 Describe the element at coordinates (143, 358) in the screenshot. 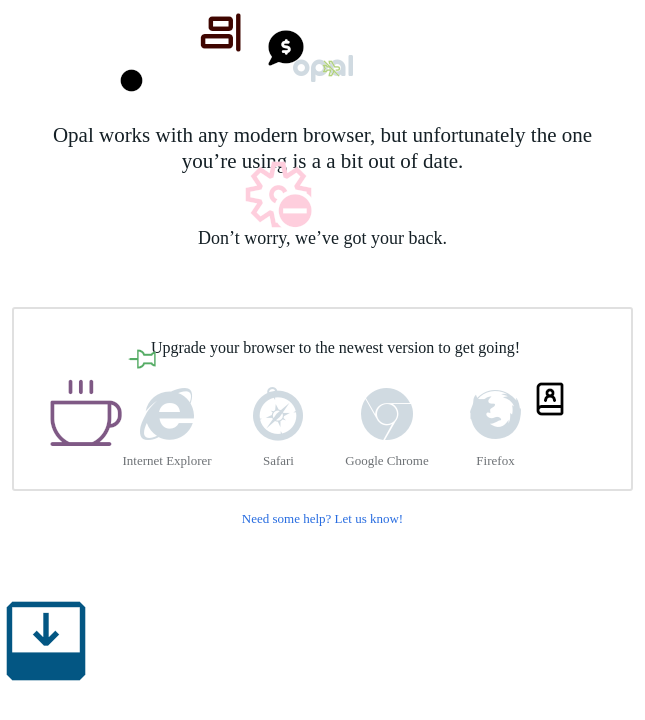

I see `pin an item to keep it visible` at that location.